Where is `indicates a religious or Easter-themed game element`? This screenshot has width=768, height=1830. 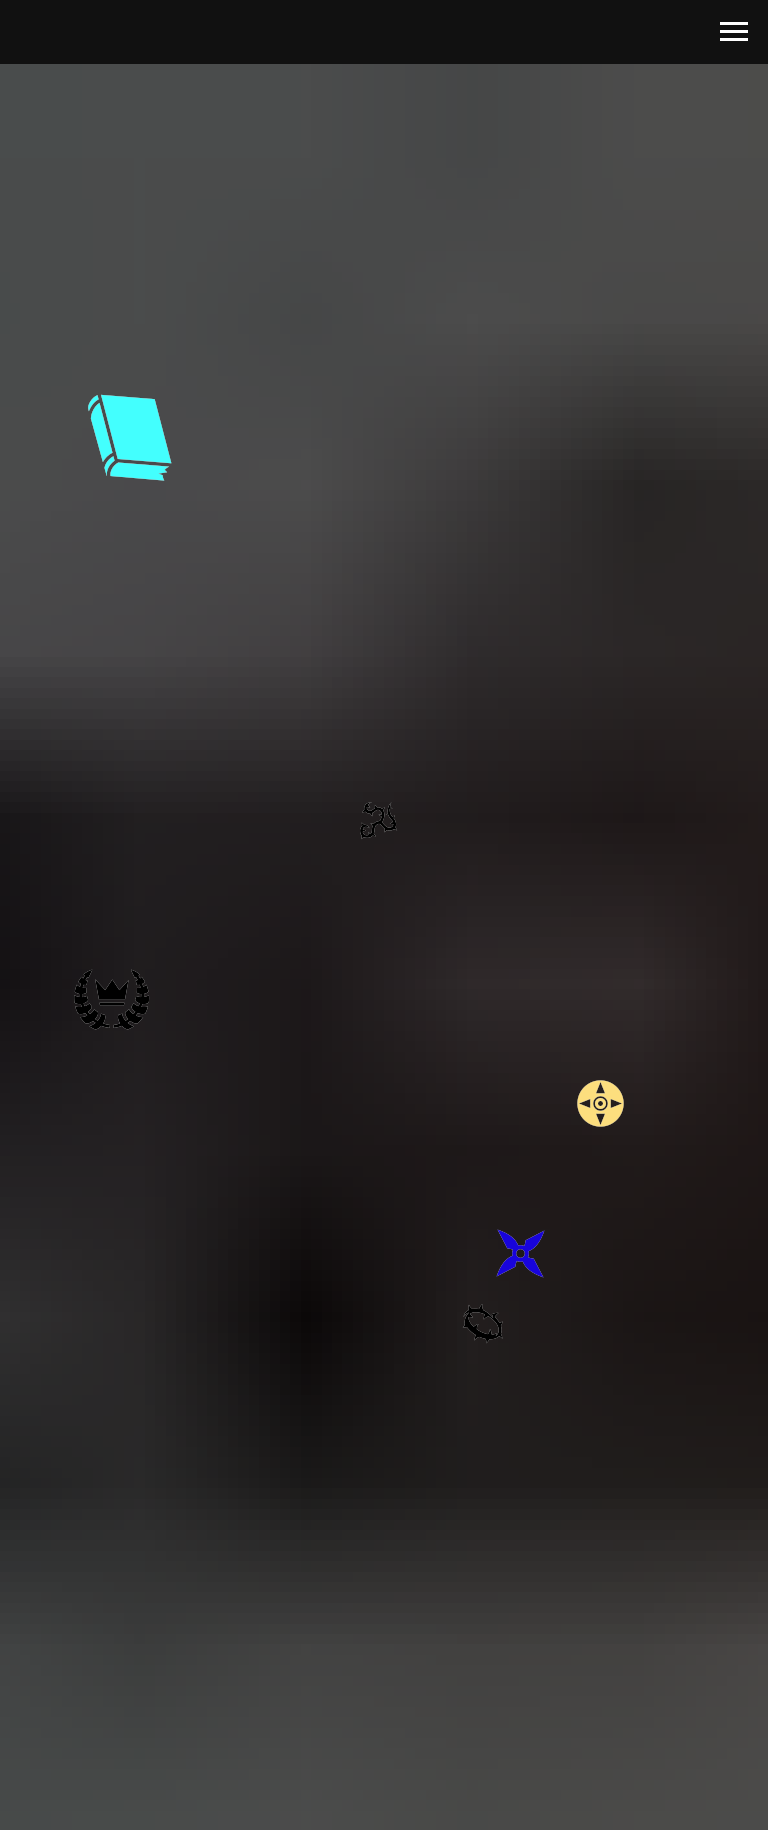
indicates a religious or Easter-themed game element is located at coordinates (482, 1323).